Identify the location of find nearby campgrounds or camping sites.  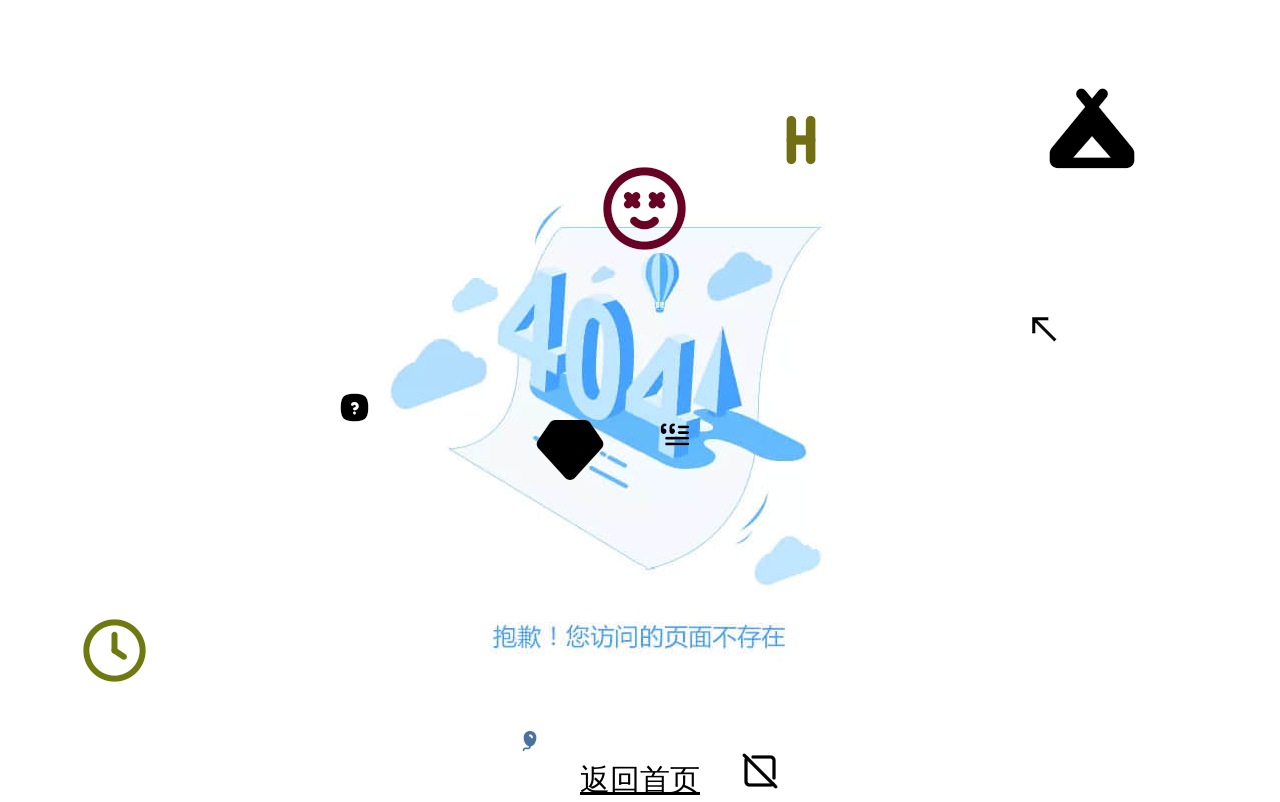
(1092, 131).